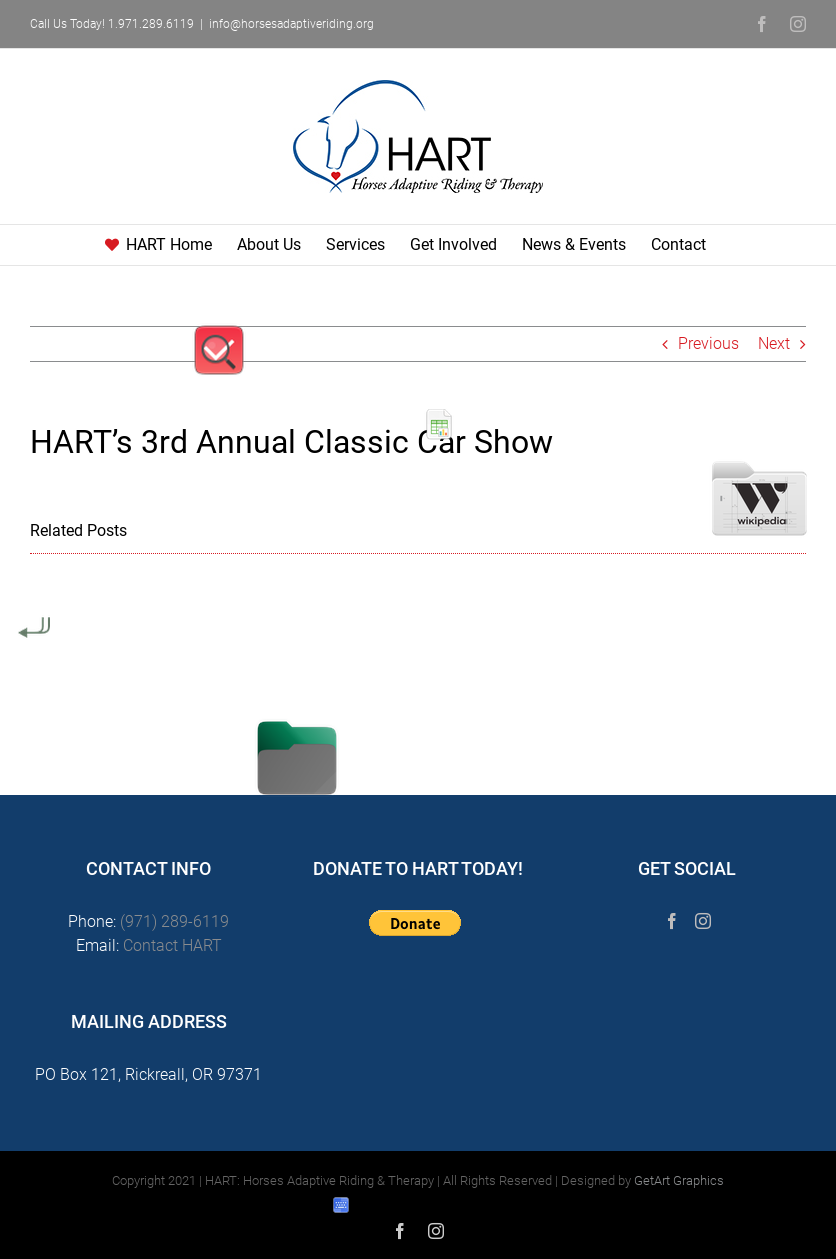 The width and height of the screenshot is (836, 1259). I want to click on open dconf editor to modify system settings, so click(219, 350).